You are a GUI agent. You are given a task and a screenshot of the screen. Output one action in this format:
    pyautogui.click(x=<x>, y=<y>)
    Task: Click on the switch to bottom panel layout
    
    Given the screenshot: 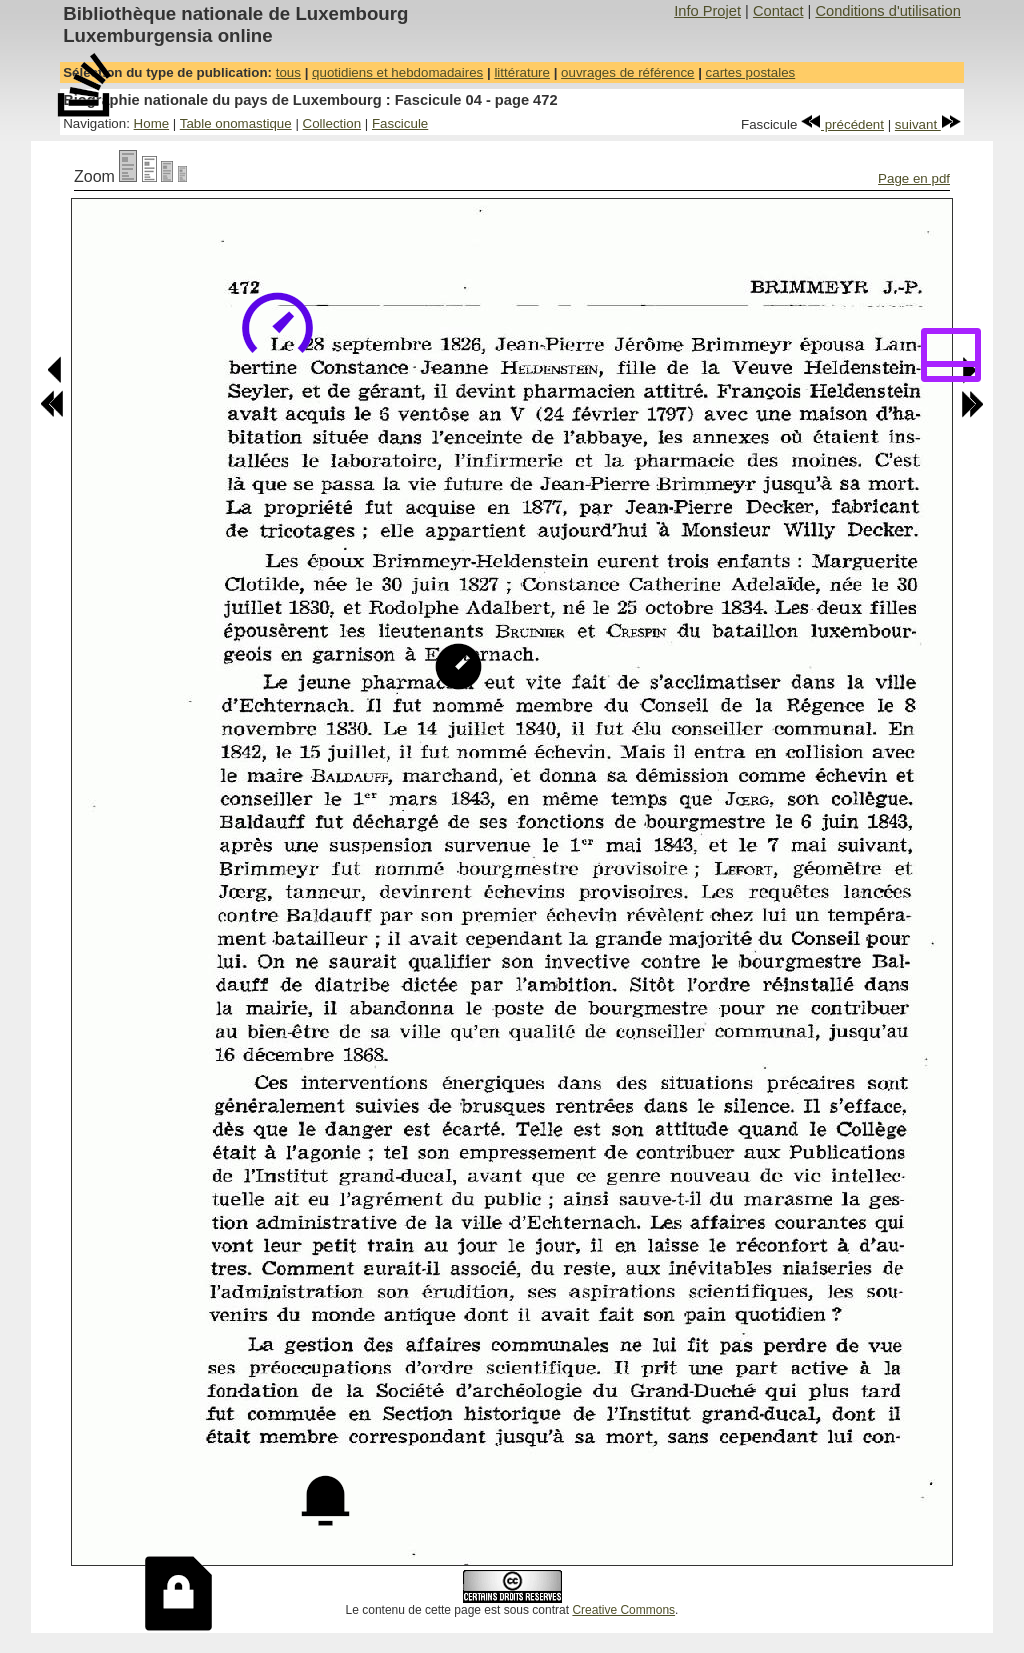 What is the action you would take?
    pyautogui.click(x=951, y=355)
    